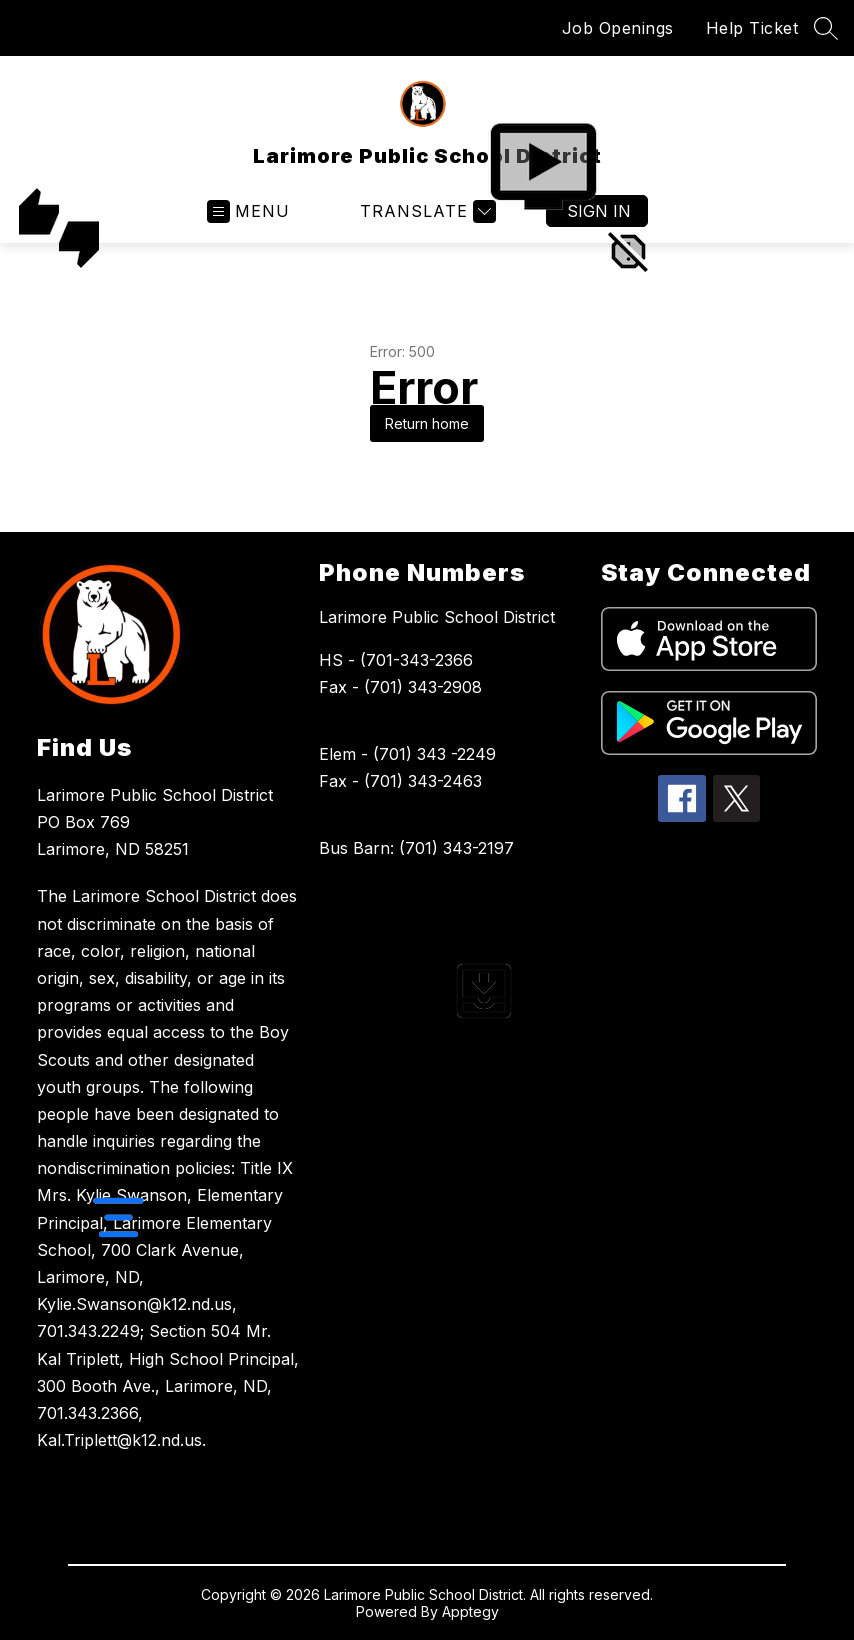 The height and width of the screenshot is (1640, 854). What do you see at coordinates (59, 228) in the screenshot?
I see `rate or provide feedback` at bounding box center [59, 228].